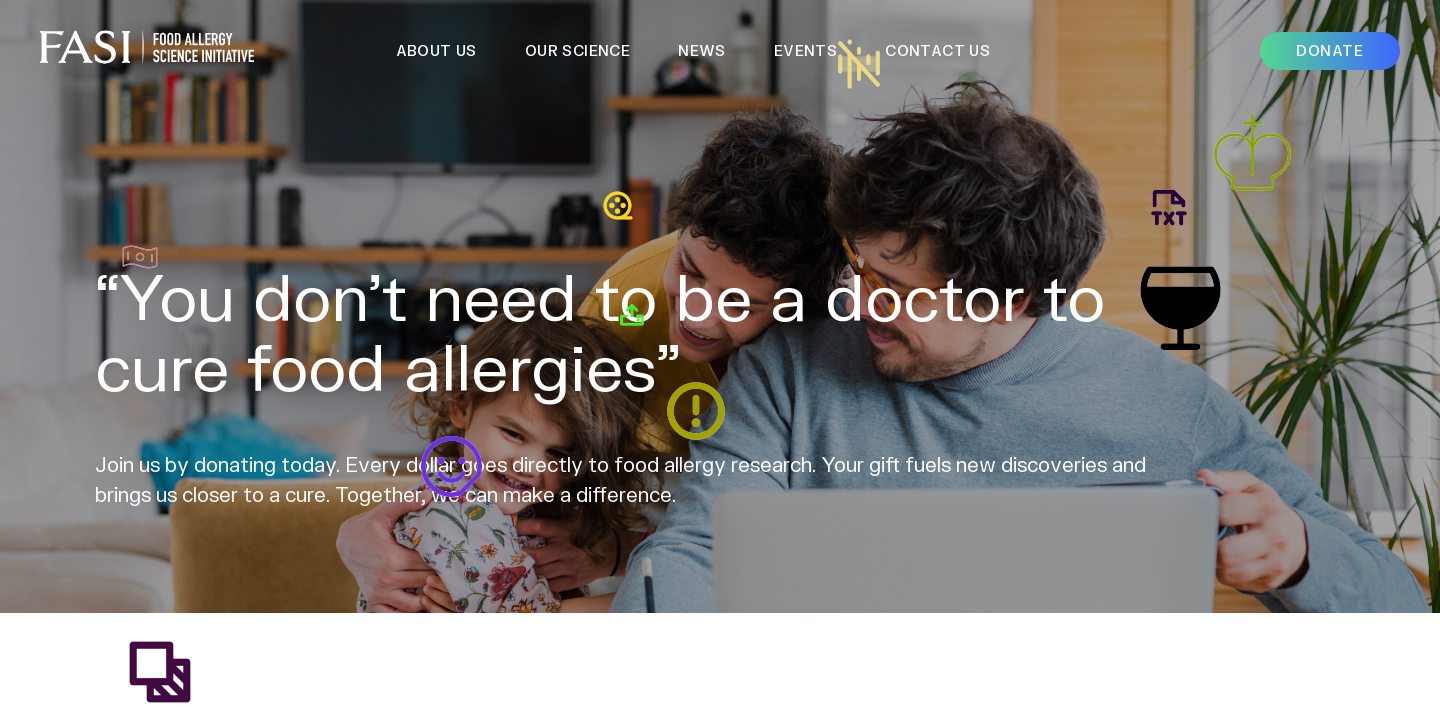 The height and width of the screenshot is (721, 1440). What do you see at coordinates (632, 316) in the screenshot?
I see `upload a file or document` at bounding box center [632, 316].